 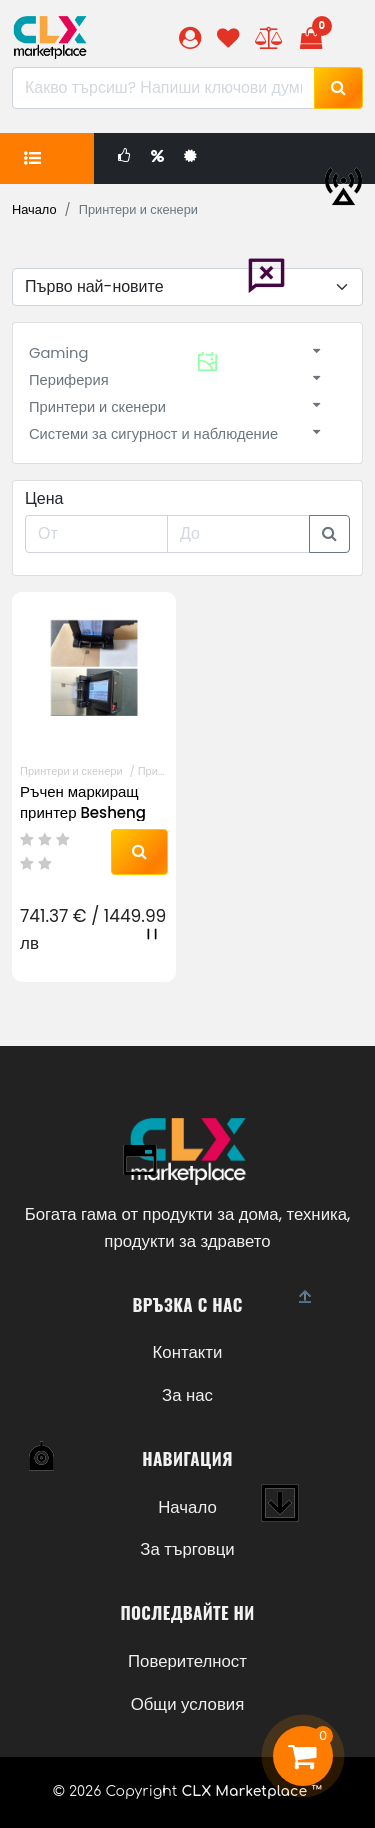 What do you see at coordinates (305, 1297) in the screenshot?
I see `upload a file or document` at bounding box center [305, 1297].